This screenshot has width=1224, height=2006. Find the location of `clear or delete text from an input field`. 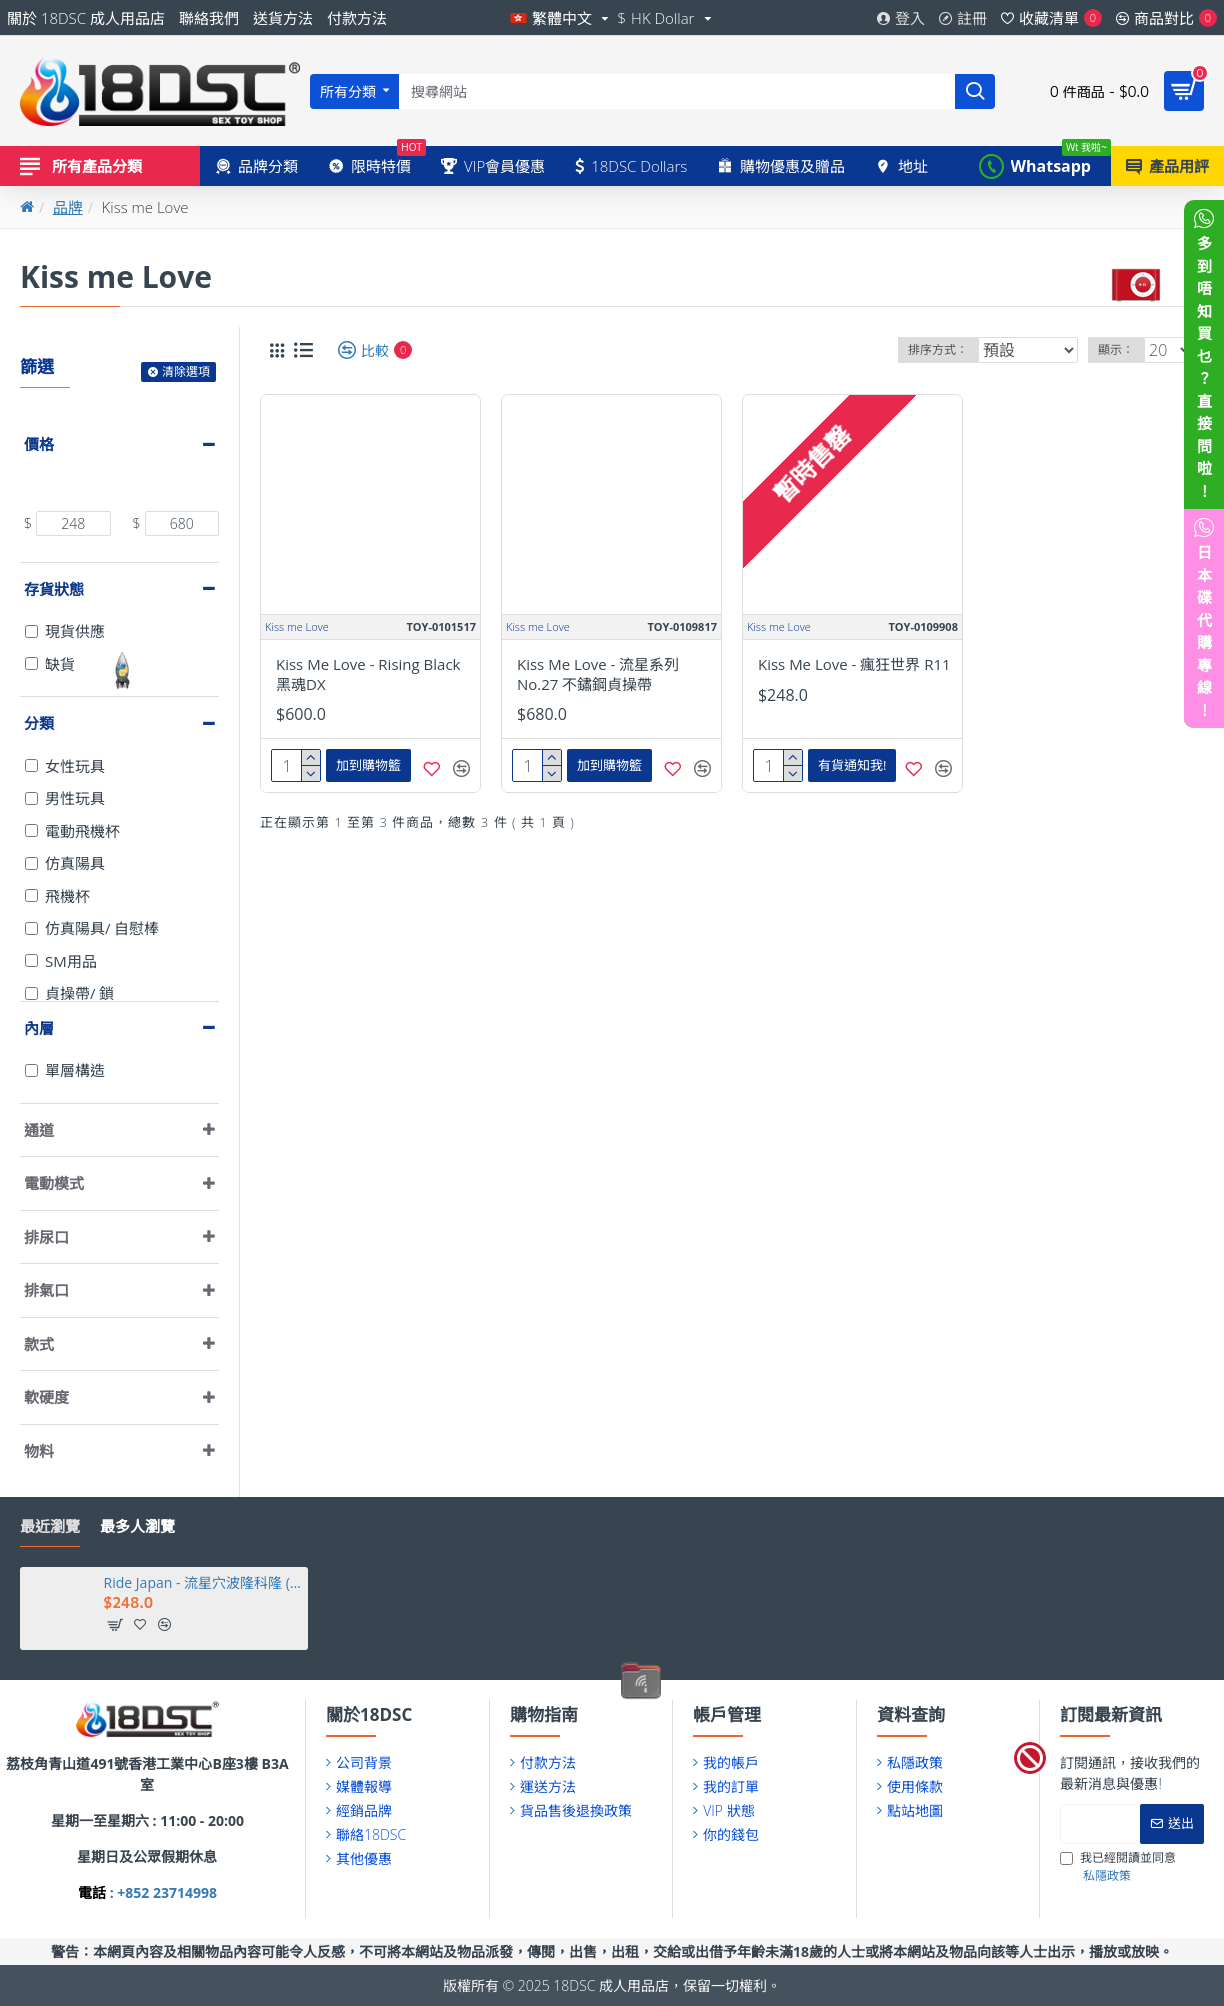

clear or delete text from an input field is located at coordinates (1030, 1758).